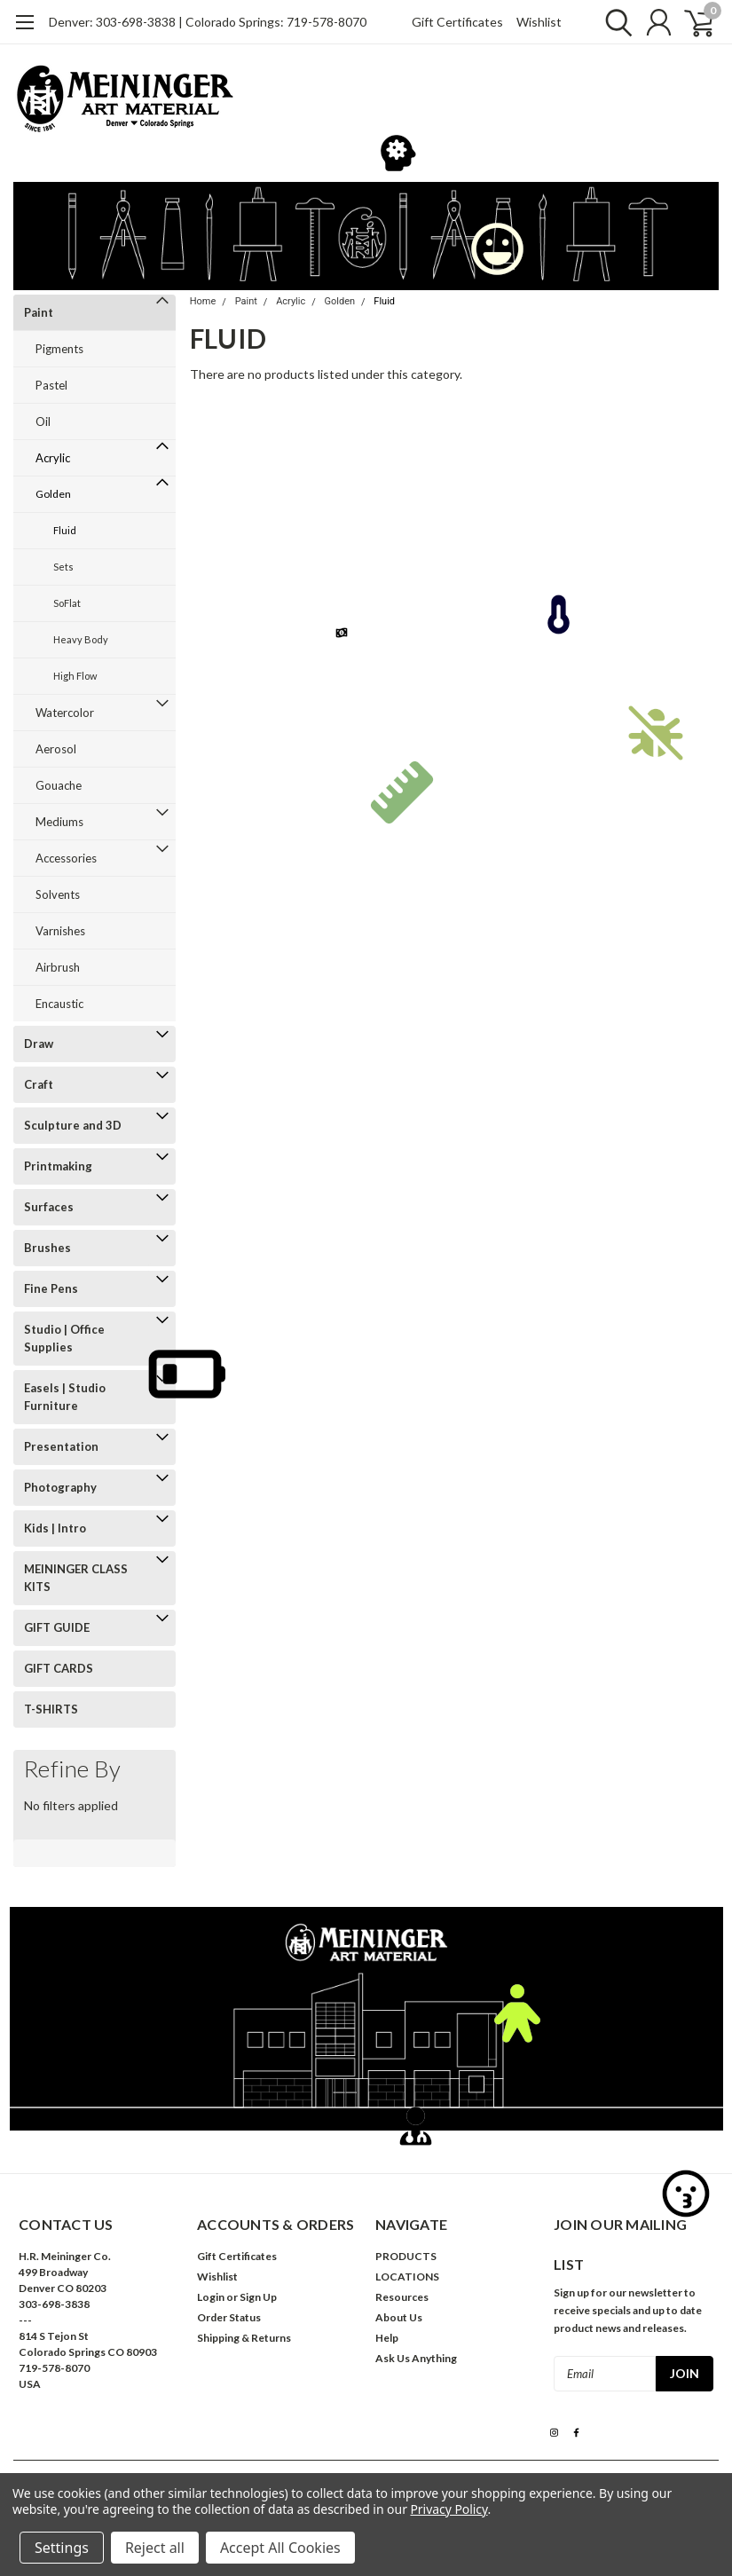  Describe the element at coordinates (686, 2194) in the screenshot. I see `send a kiss or blowing kiss emoji` at that location.